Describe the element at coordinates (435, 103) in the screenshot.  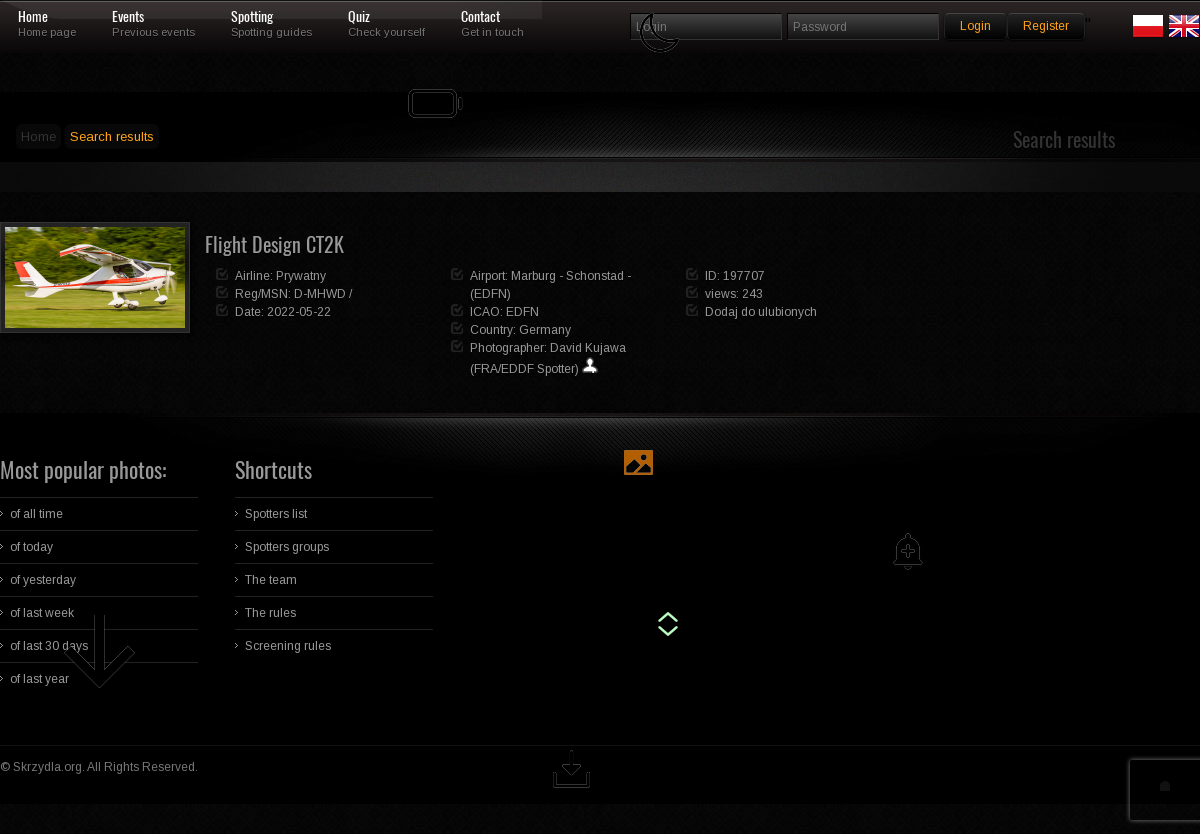
I see `indicates battery is completely drained` at that location.